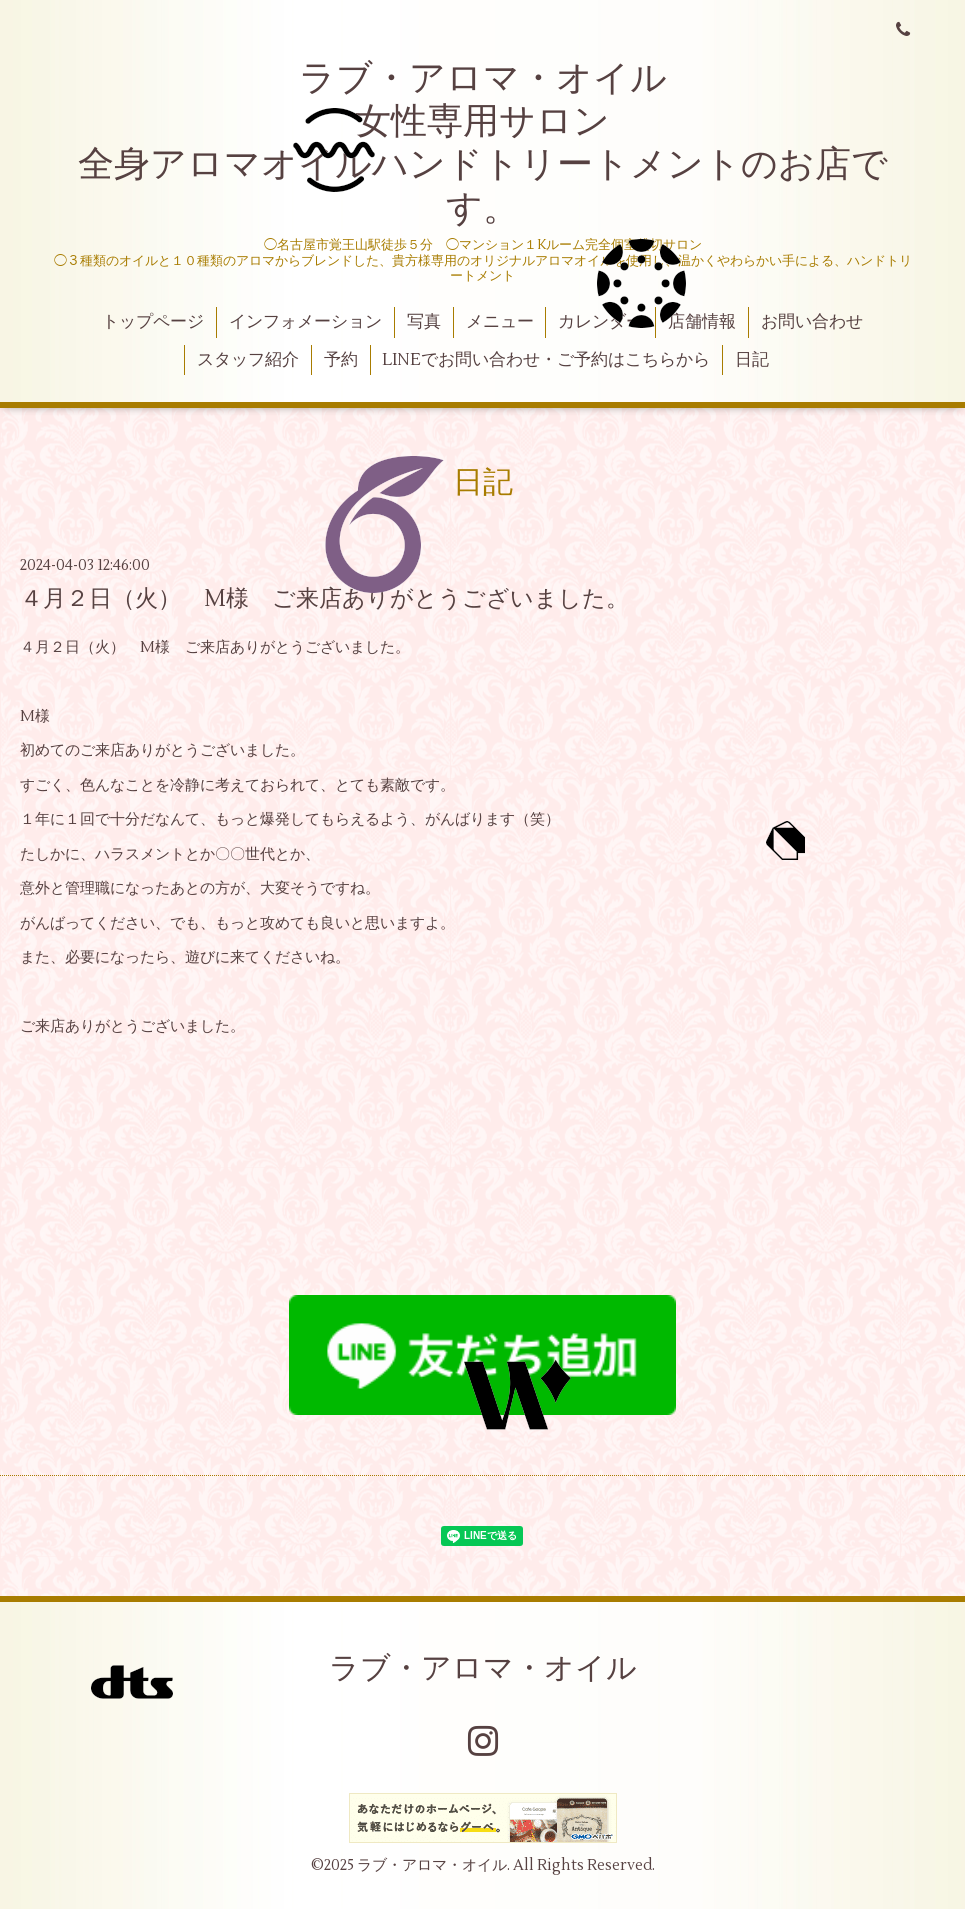  I want to click on open canvas learning management system, so click(641, 283).